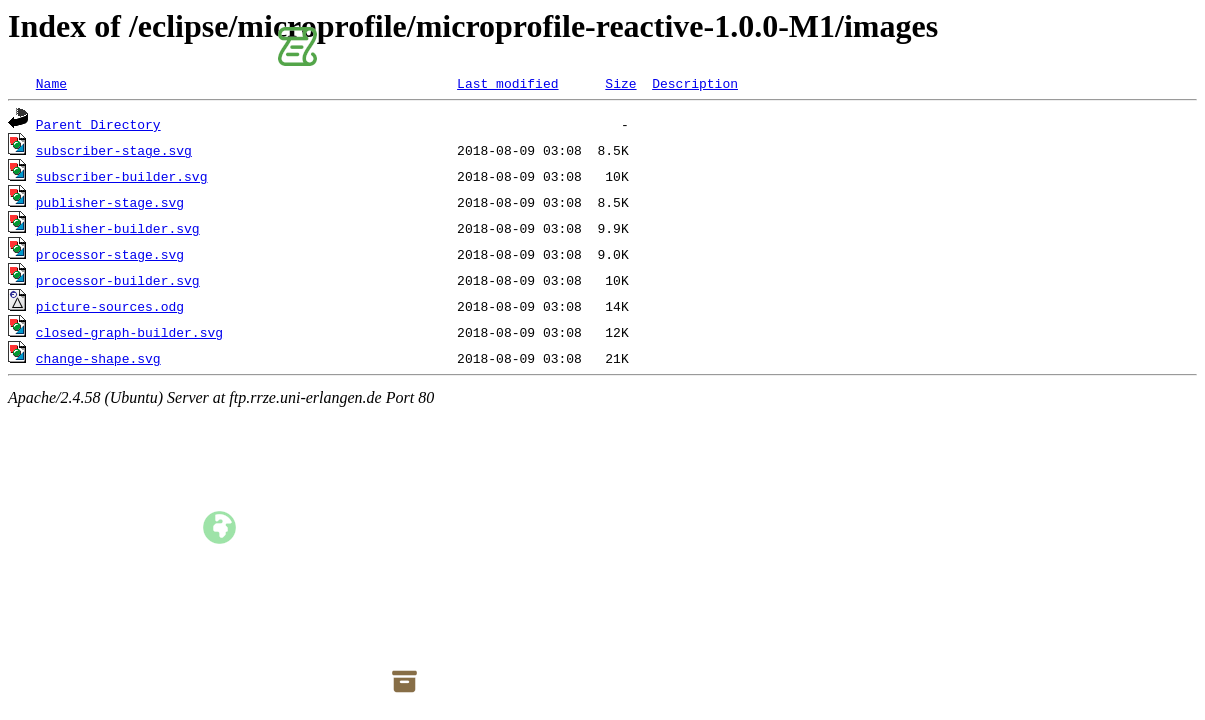 The image size is (1205, 720). What do you see at coordinates (219, 527) in the screenshot?
I see `view africa region settings` at bounding box center [219, 527].